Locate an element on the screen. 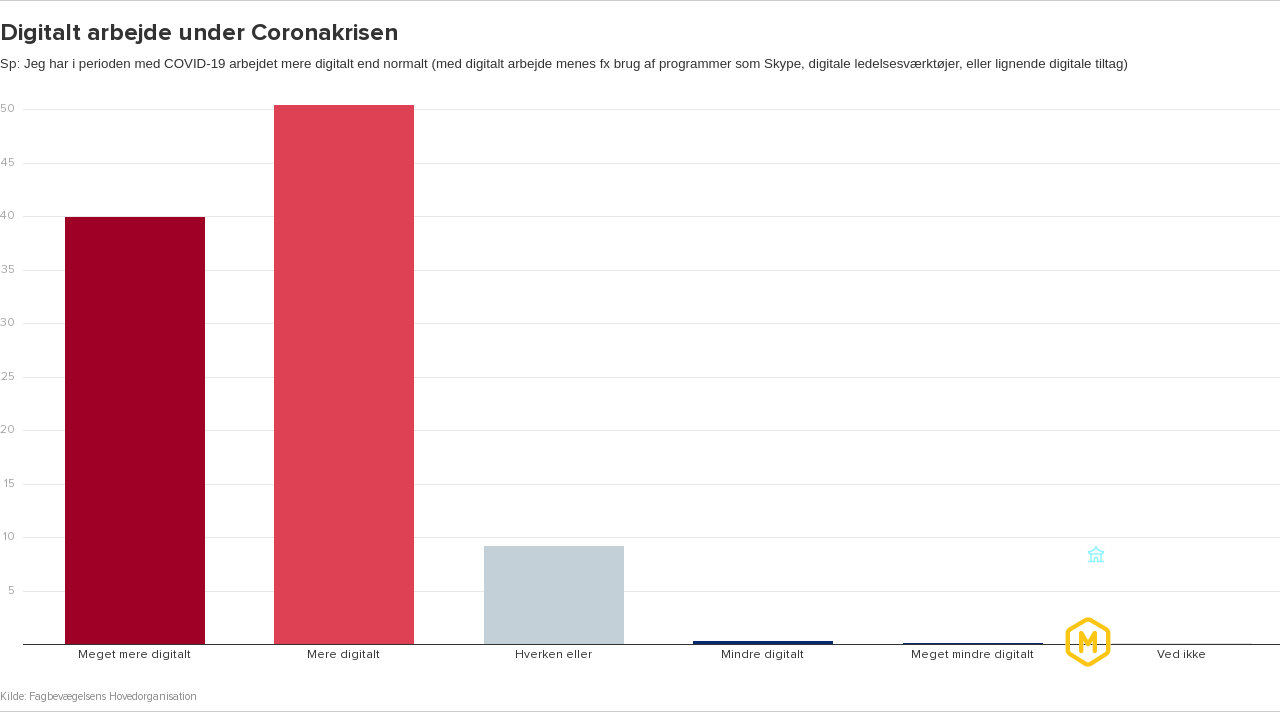  indicates a module or component in a system is located at coordinates (1088, 642).